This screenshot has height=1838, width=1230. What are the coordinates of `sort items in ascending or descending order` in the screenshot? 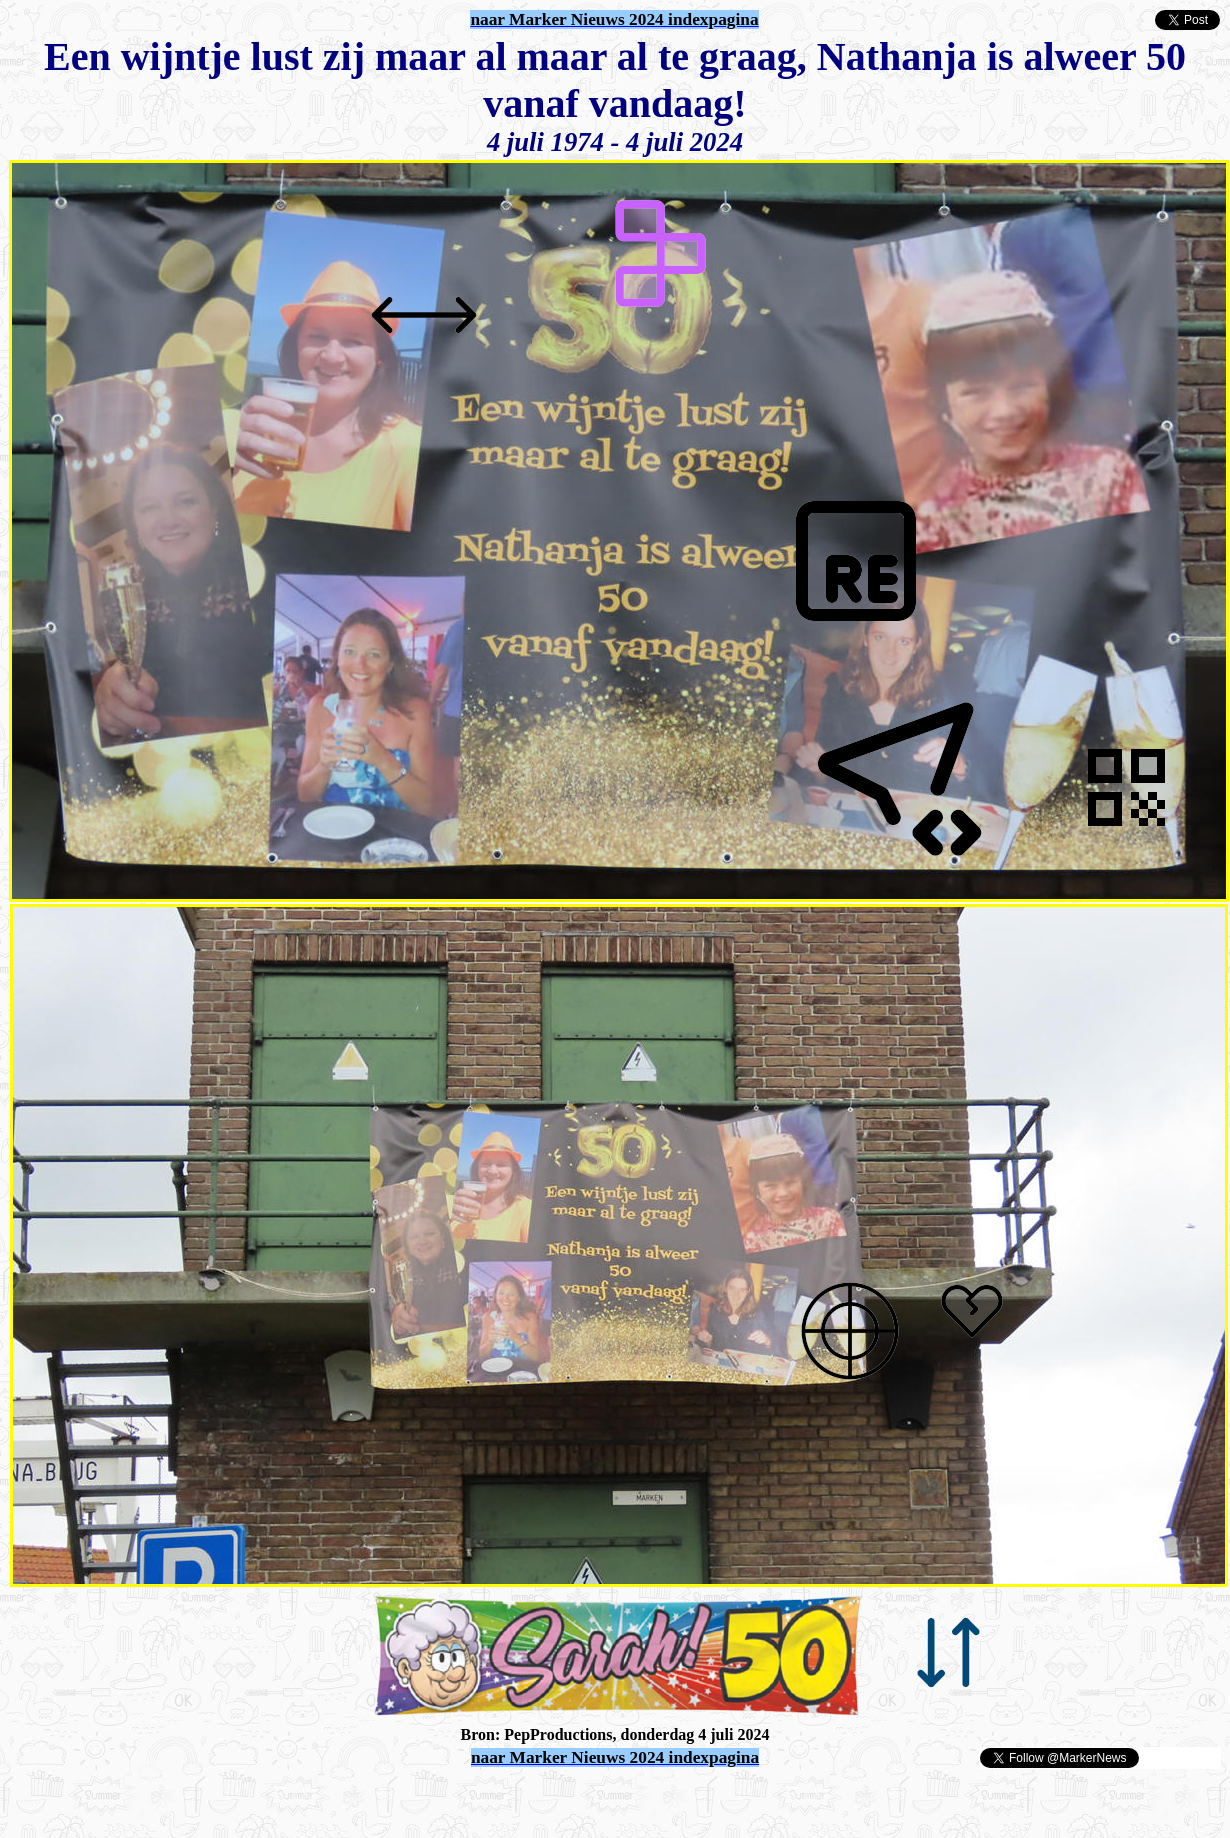 It's located at (948, 1652).